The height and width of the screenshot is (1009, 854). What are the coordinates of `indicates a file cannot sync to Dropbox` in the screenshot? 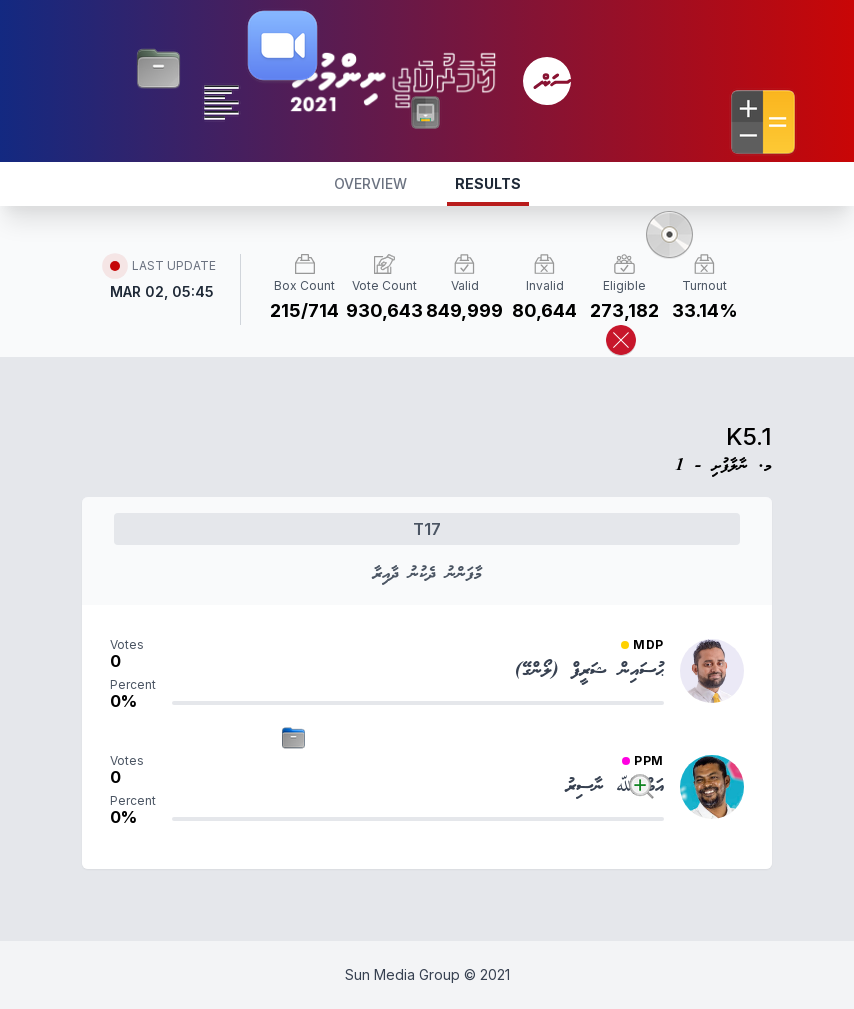 It's located at (621, 340).